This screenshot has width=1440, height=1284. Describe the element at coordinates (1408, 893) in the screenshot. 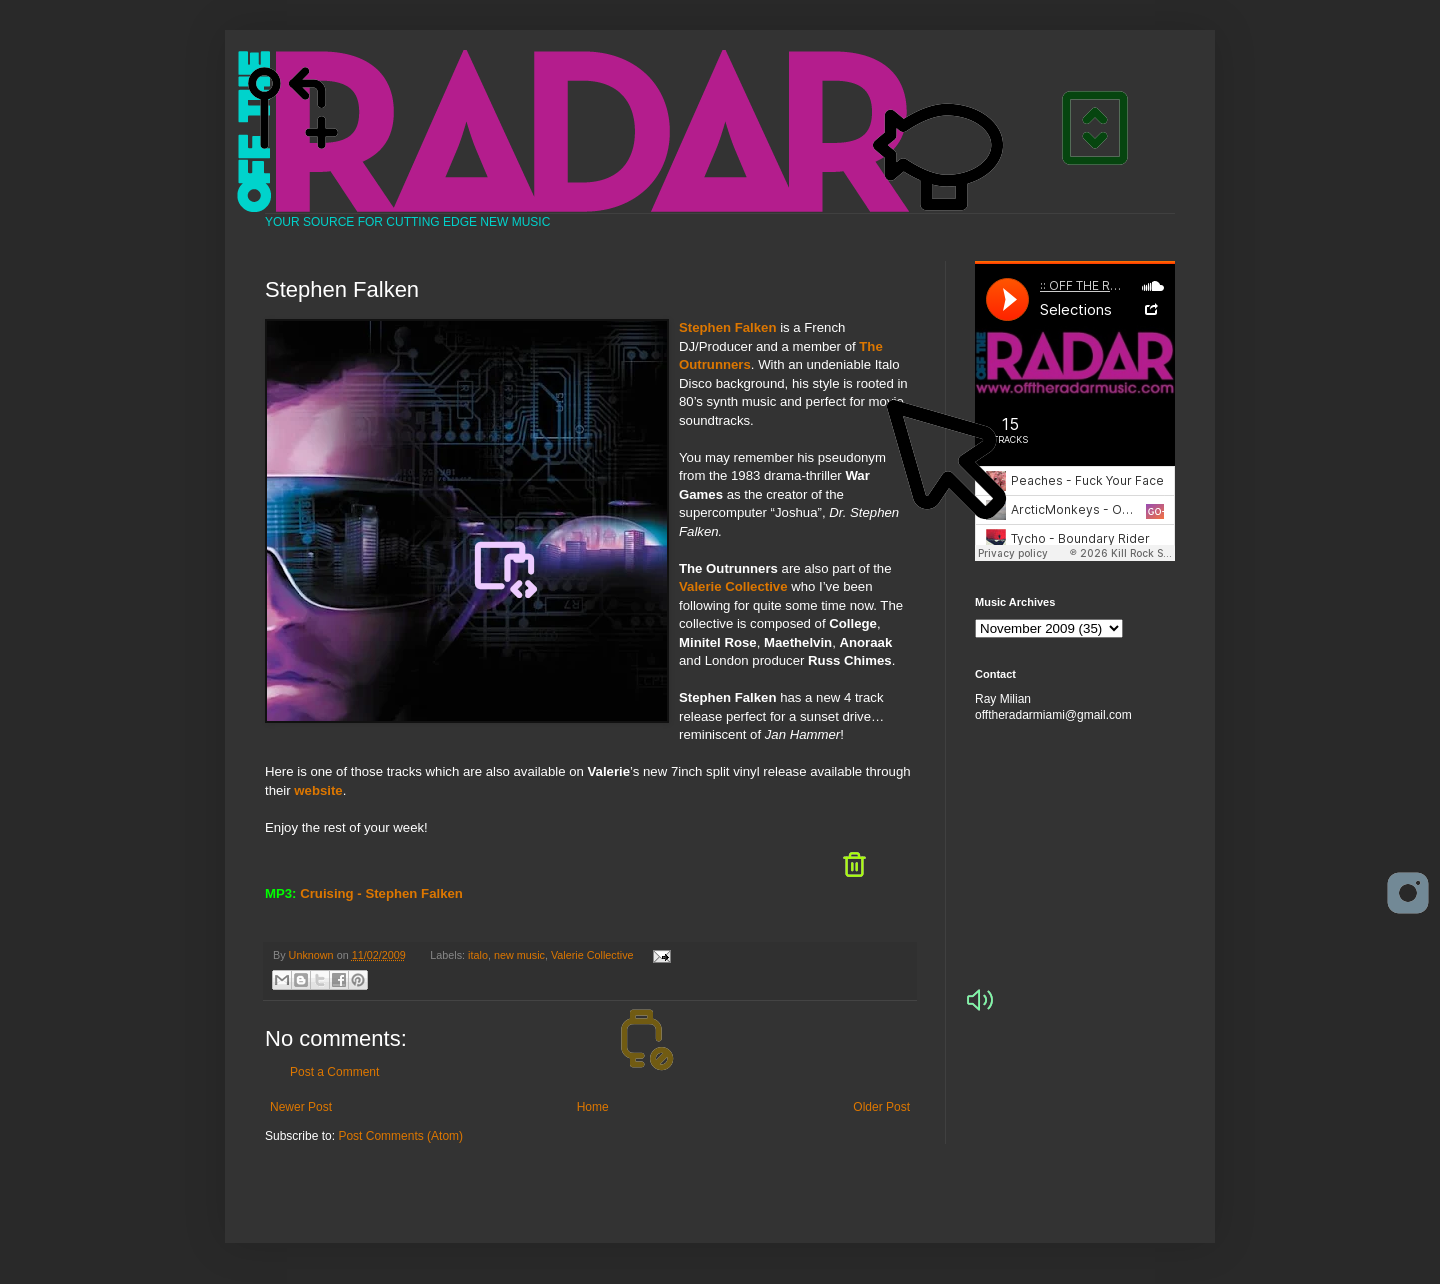

I see `open instagram app` at that location.